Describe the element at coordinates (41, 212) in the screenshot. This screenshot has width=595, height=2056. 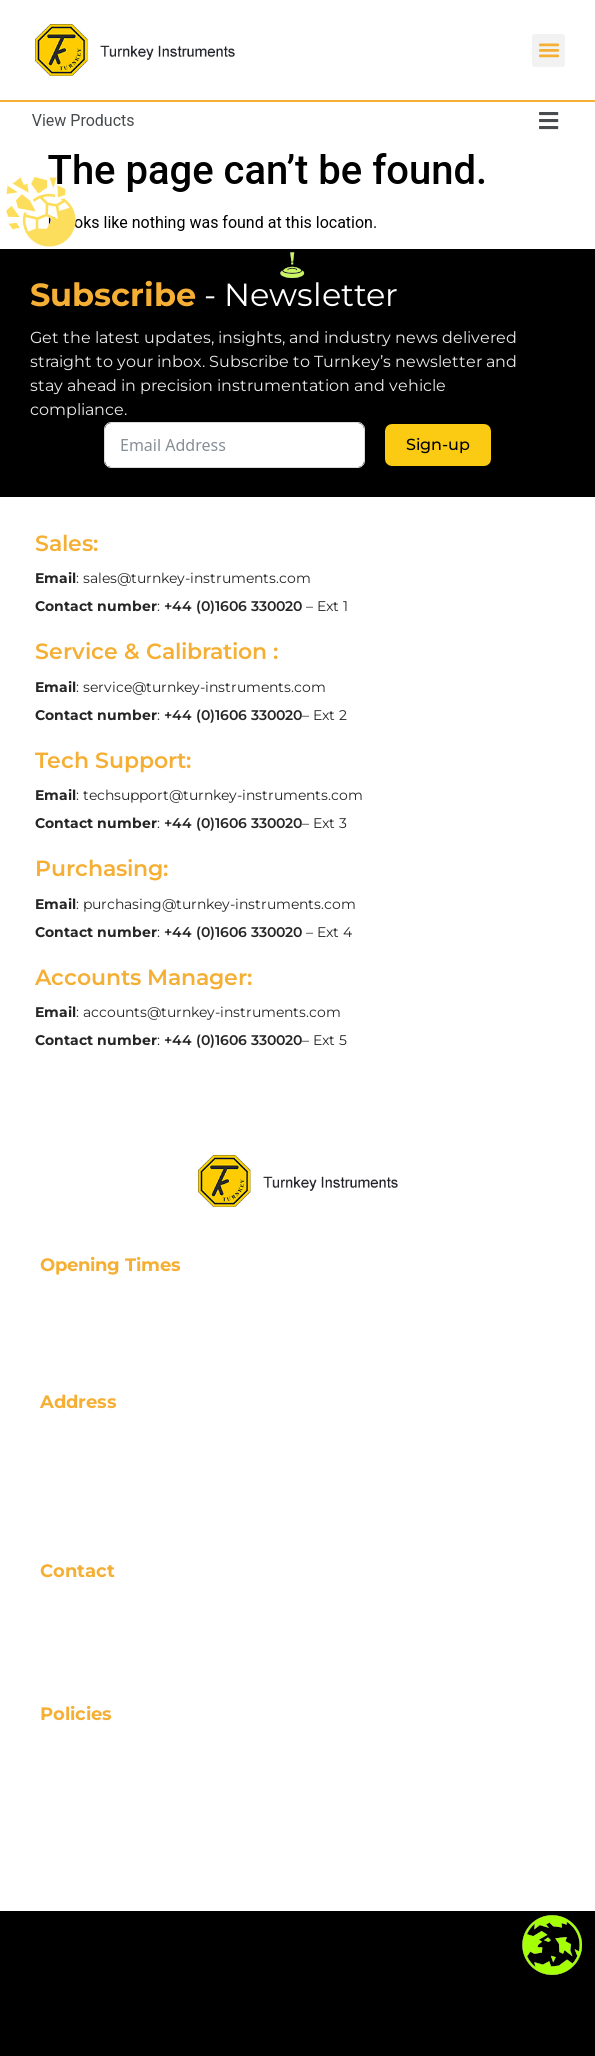
I see `indicates a destructible object or breakable item` at that location.